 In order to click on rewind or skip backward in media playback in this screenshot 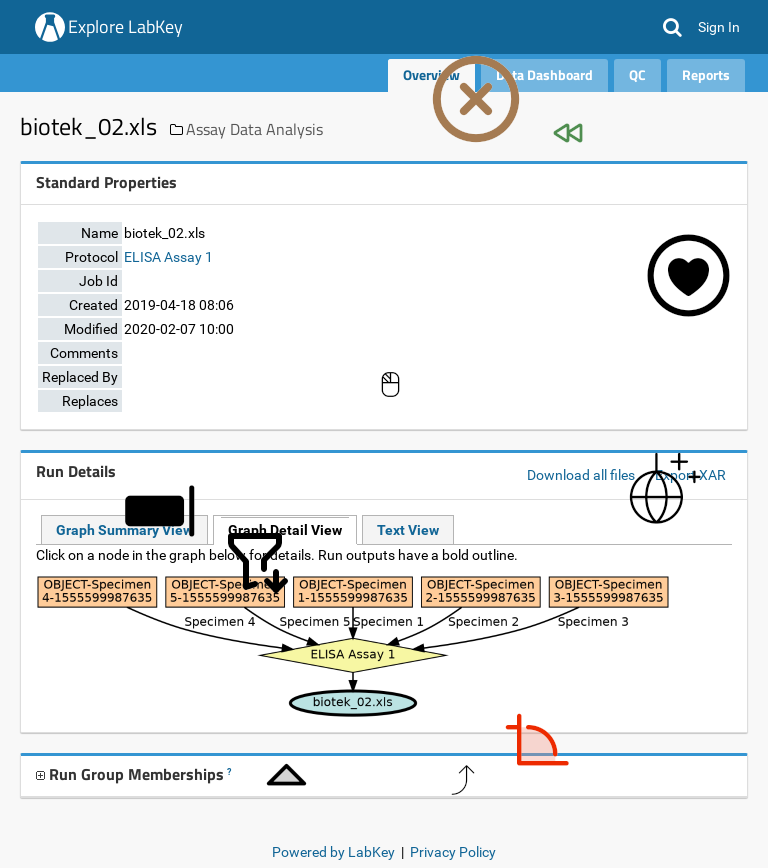, I will do `click(569, 133)`.